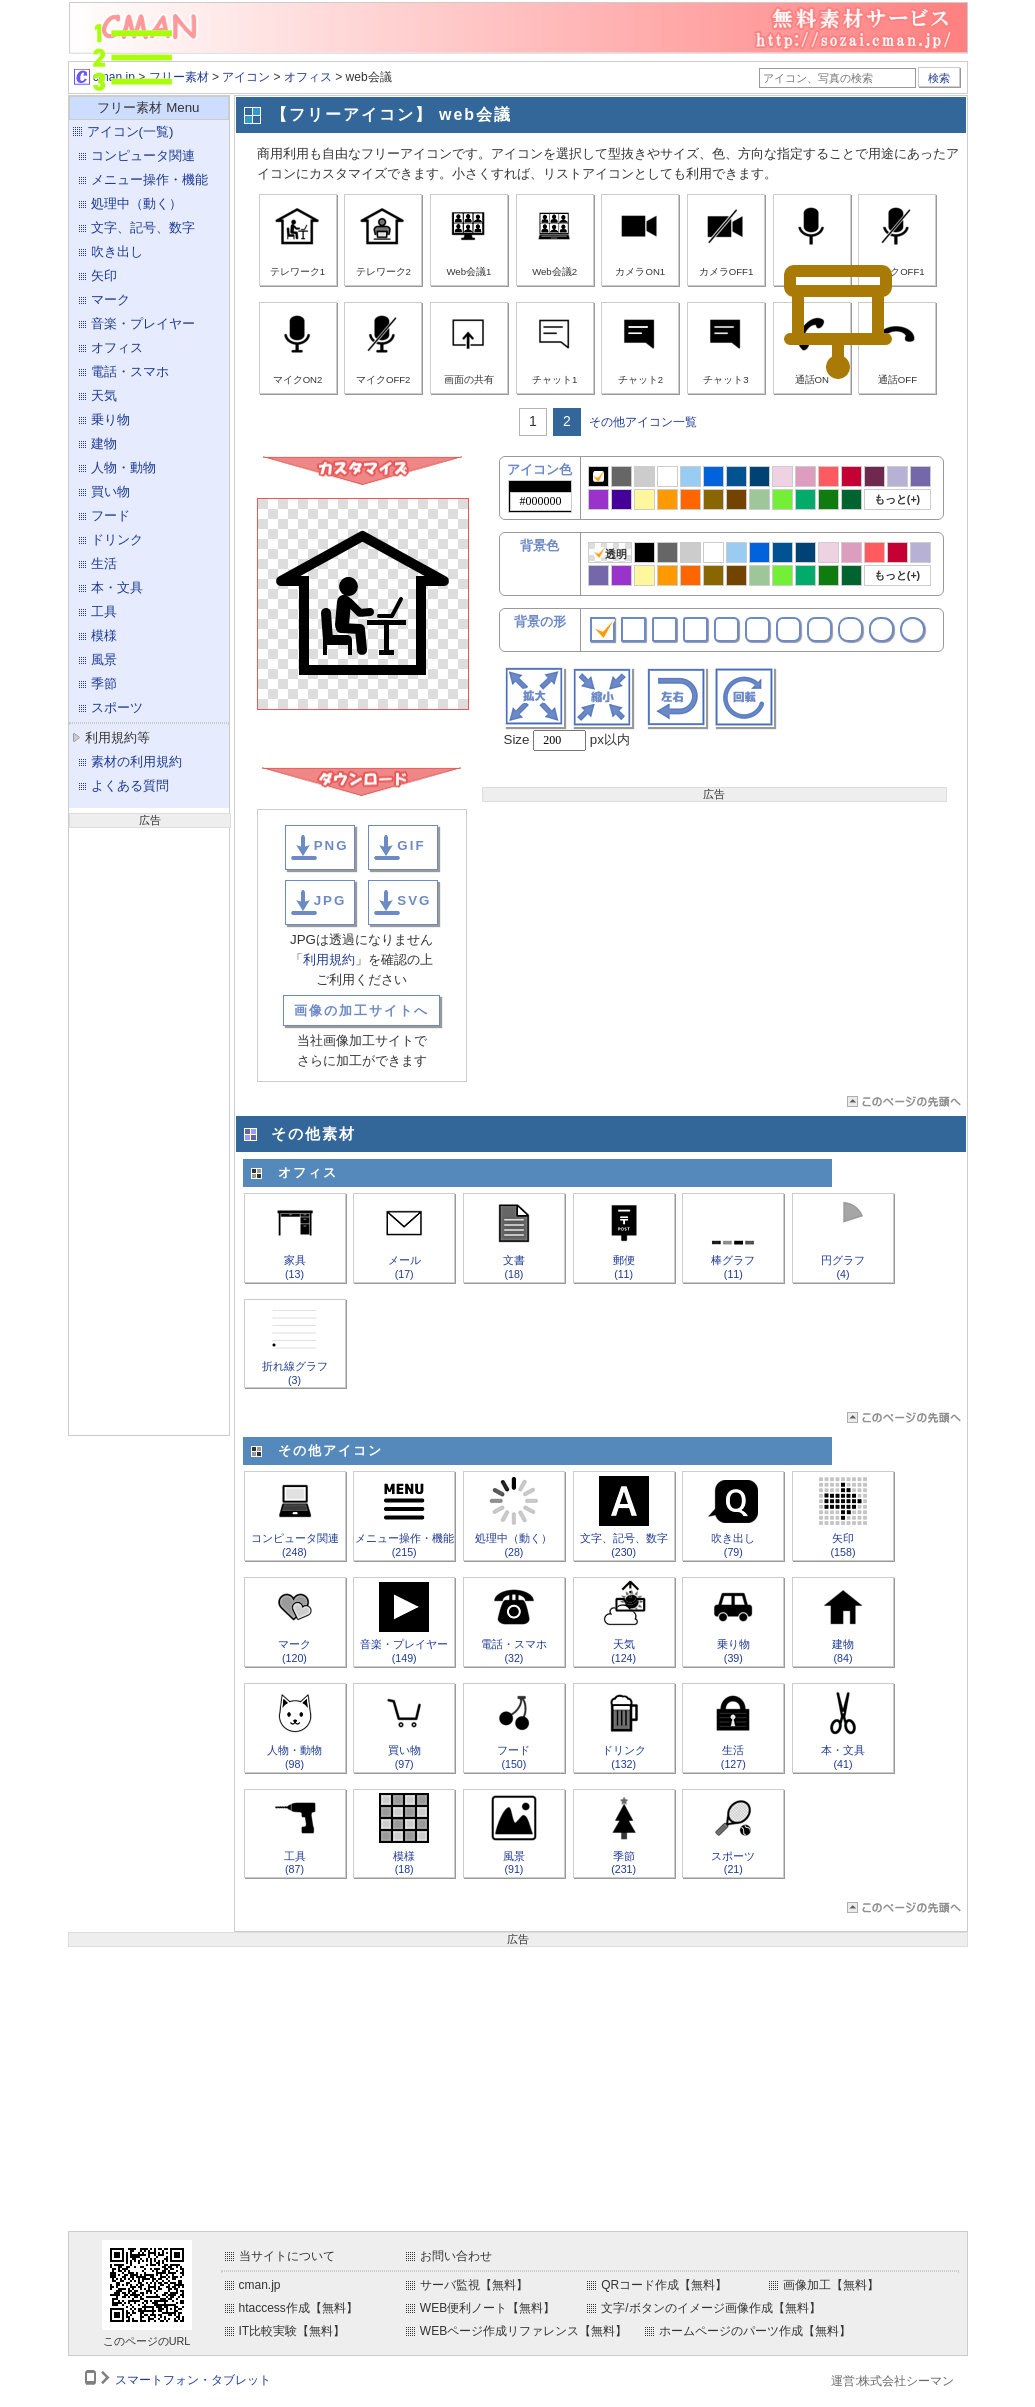 The width and height of the screenshot is (1035, 2407). I want to click on create a numbered list, so click(129, 60).